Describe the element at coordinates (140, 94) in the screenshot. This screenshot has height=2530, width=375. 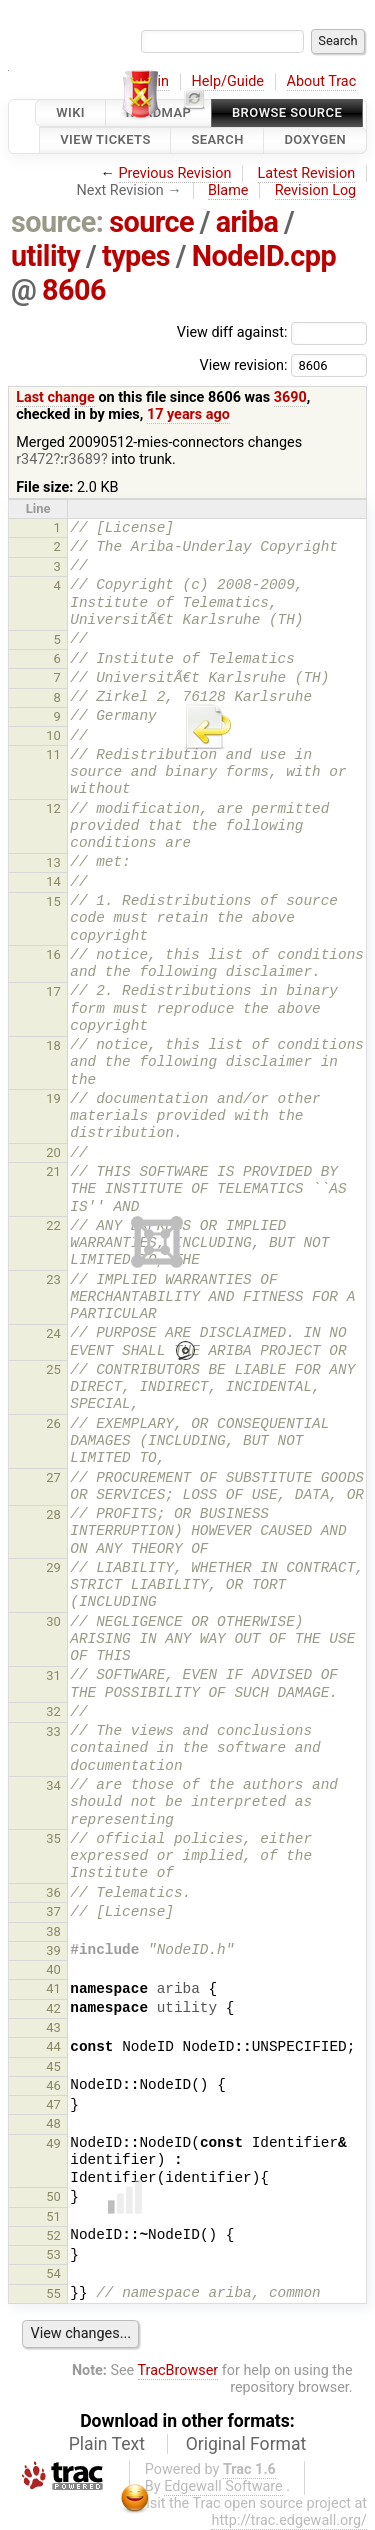
I see `indicates high security status or strong protection level` at that location.